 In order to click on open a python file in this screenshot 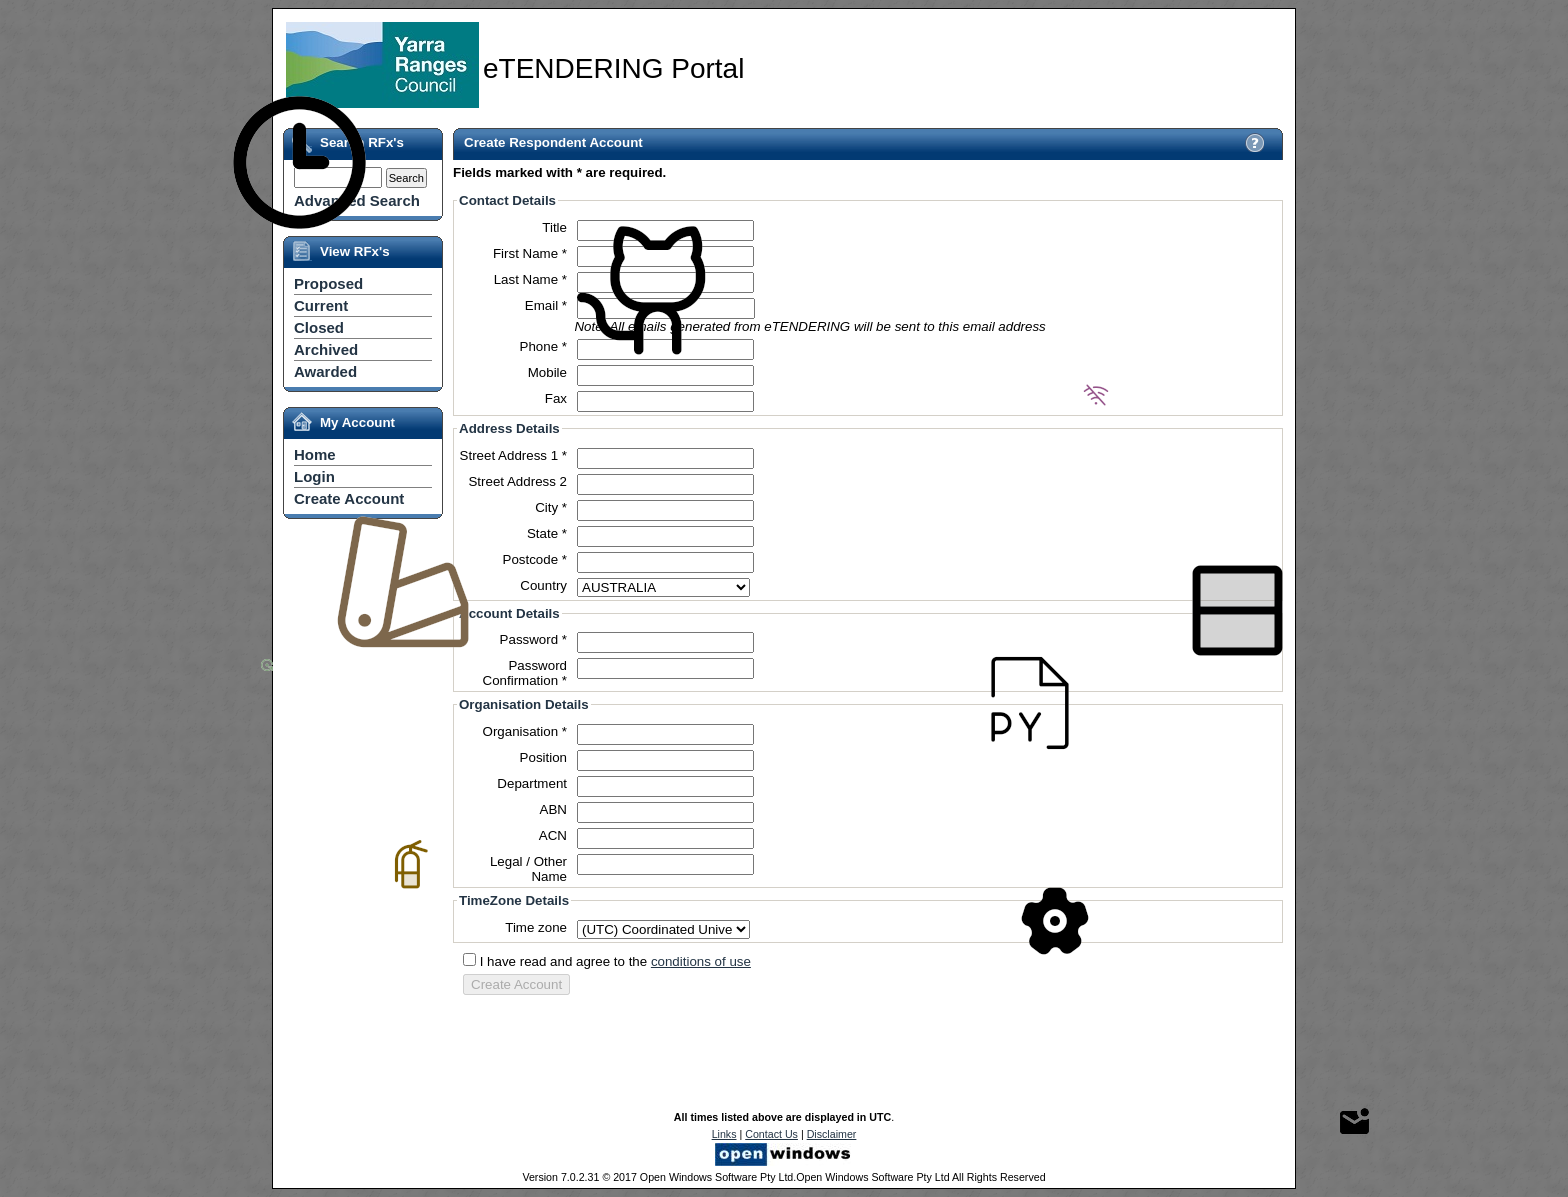, I will do `click(1030, 703)`.